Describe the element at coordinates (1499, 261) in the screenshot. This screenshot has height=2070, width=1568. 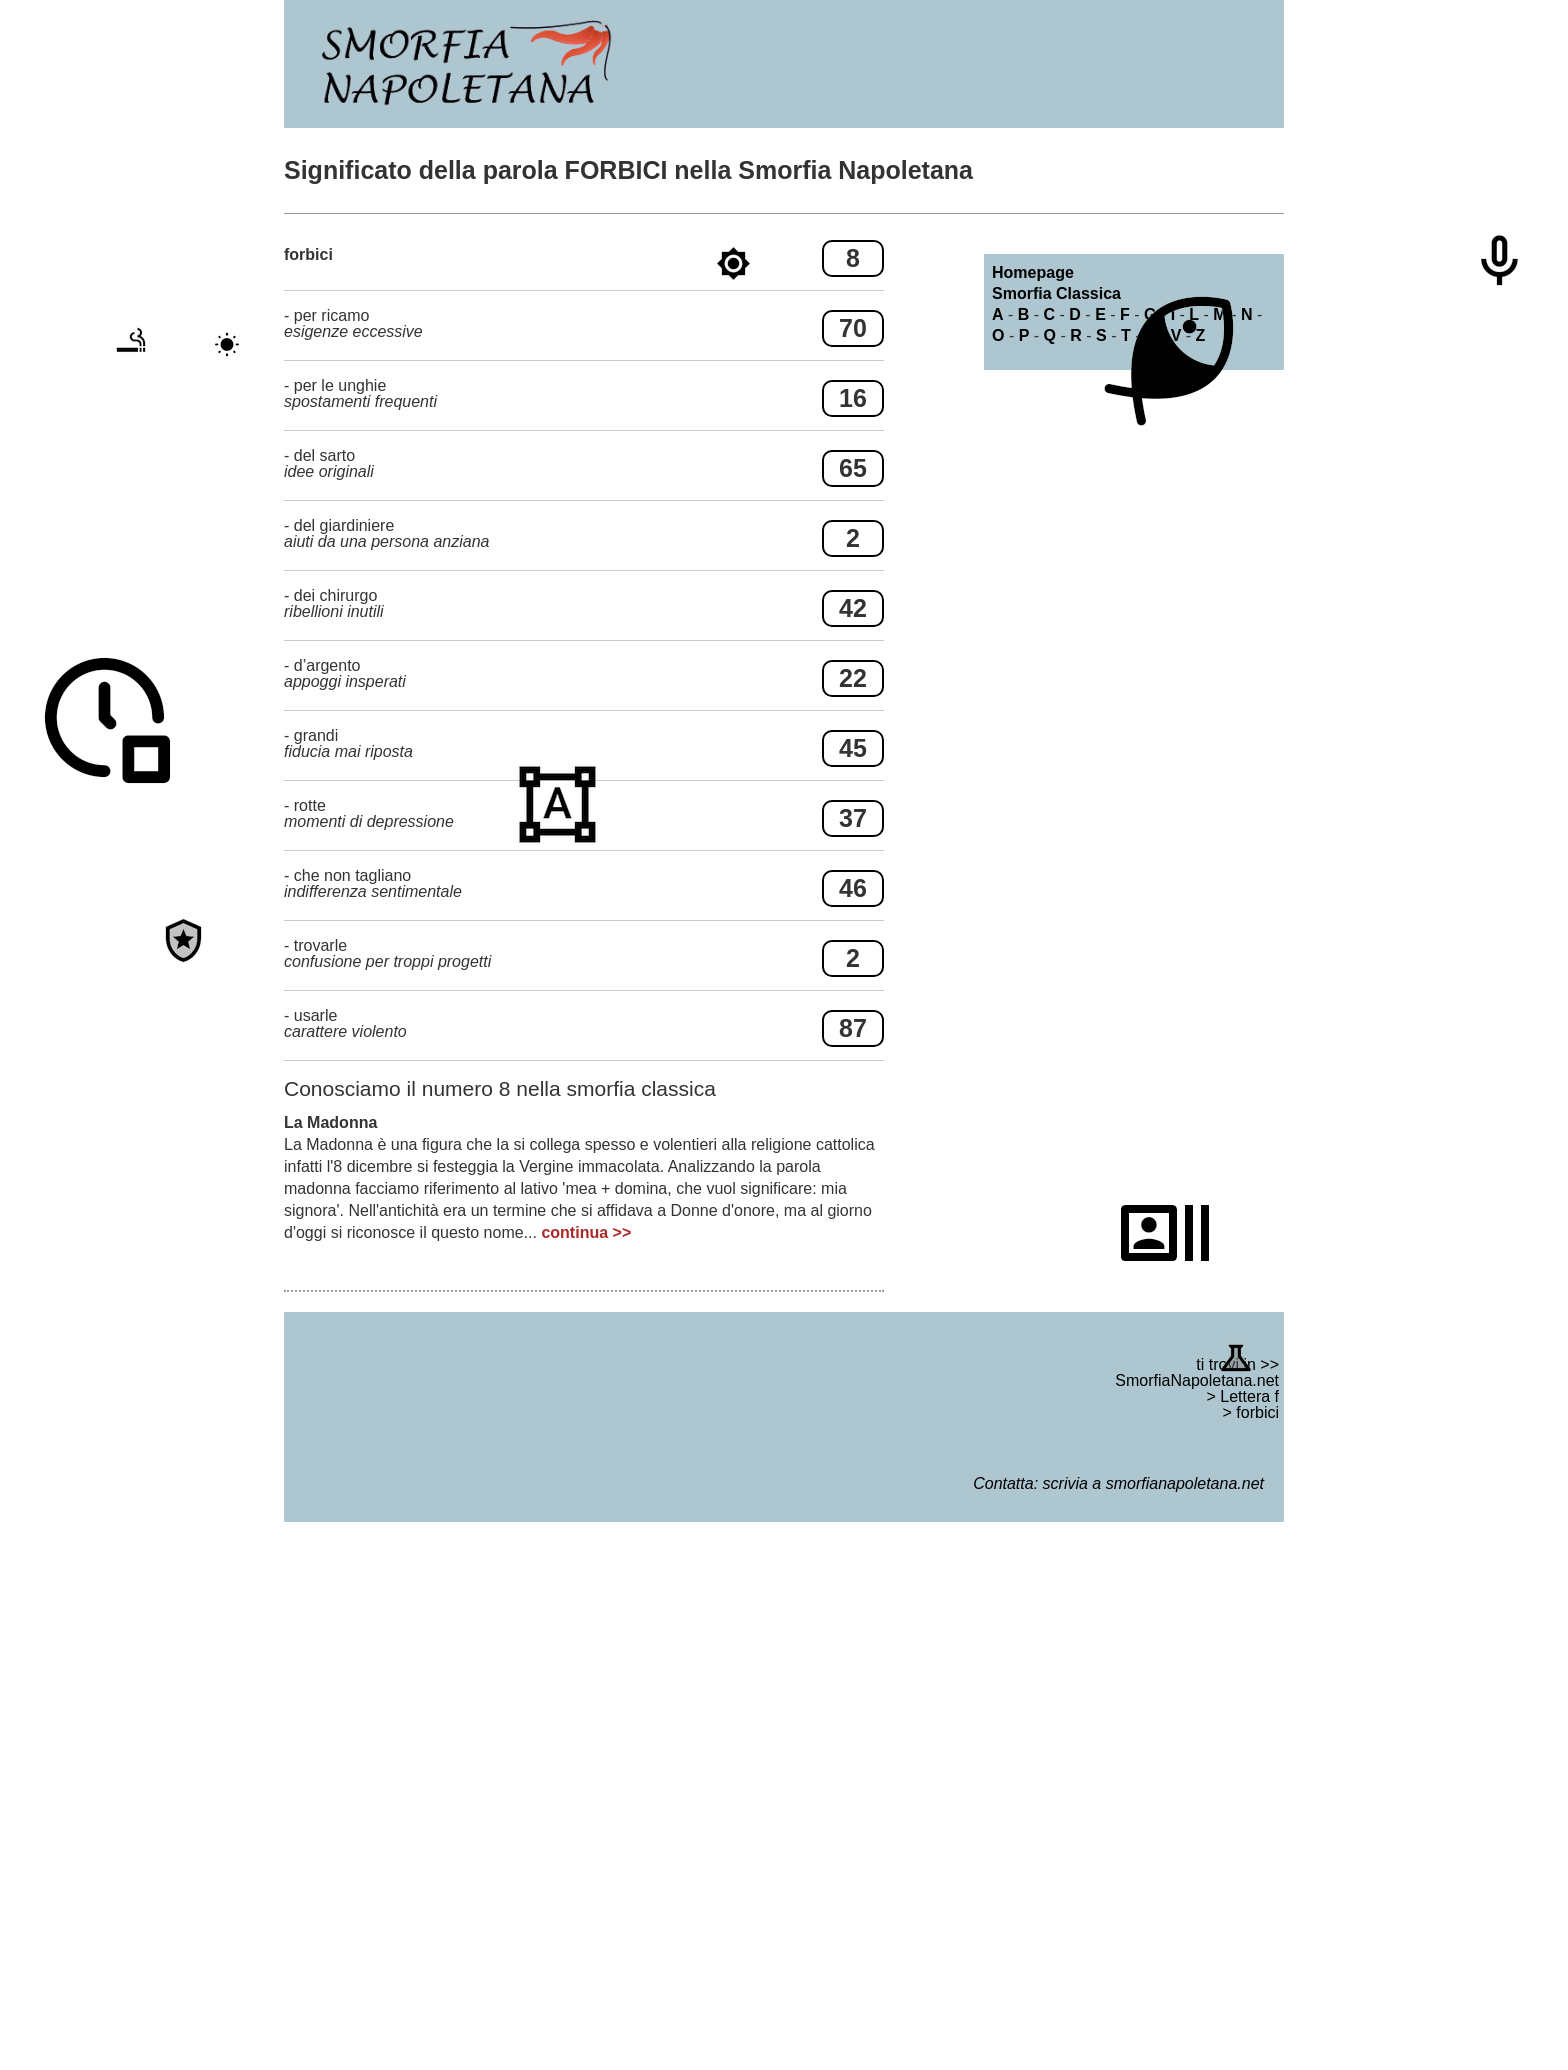
I see `tap to start voice input` at that location.